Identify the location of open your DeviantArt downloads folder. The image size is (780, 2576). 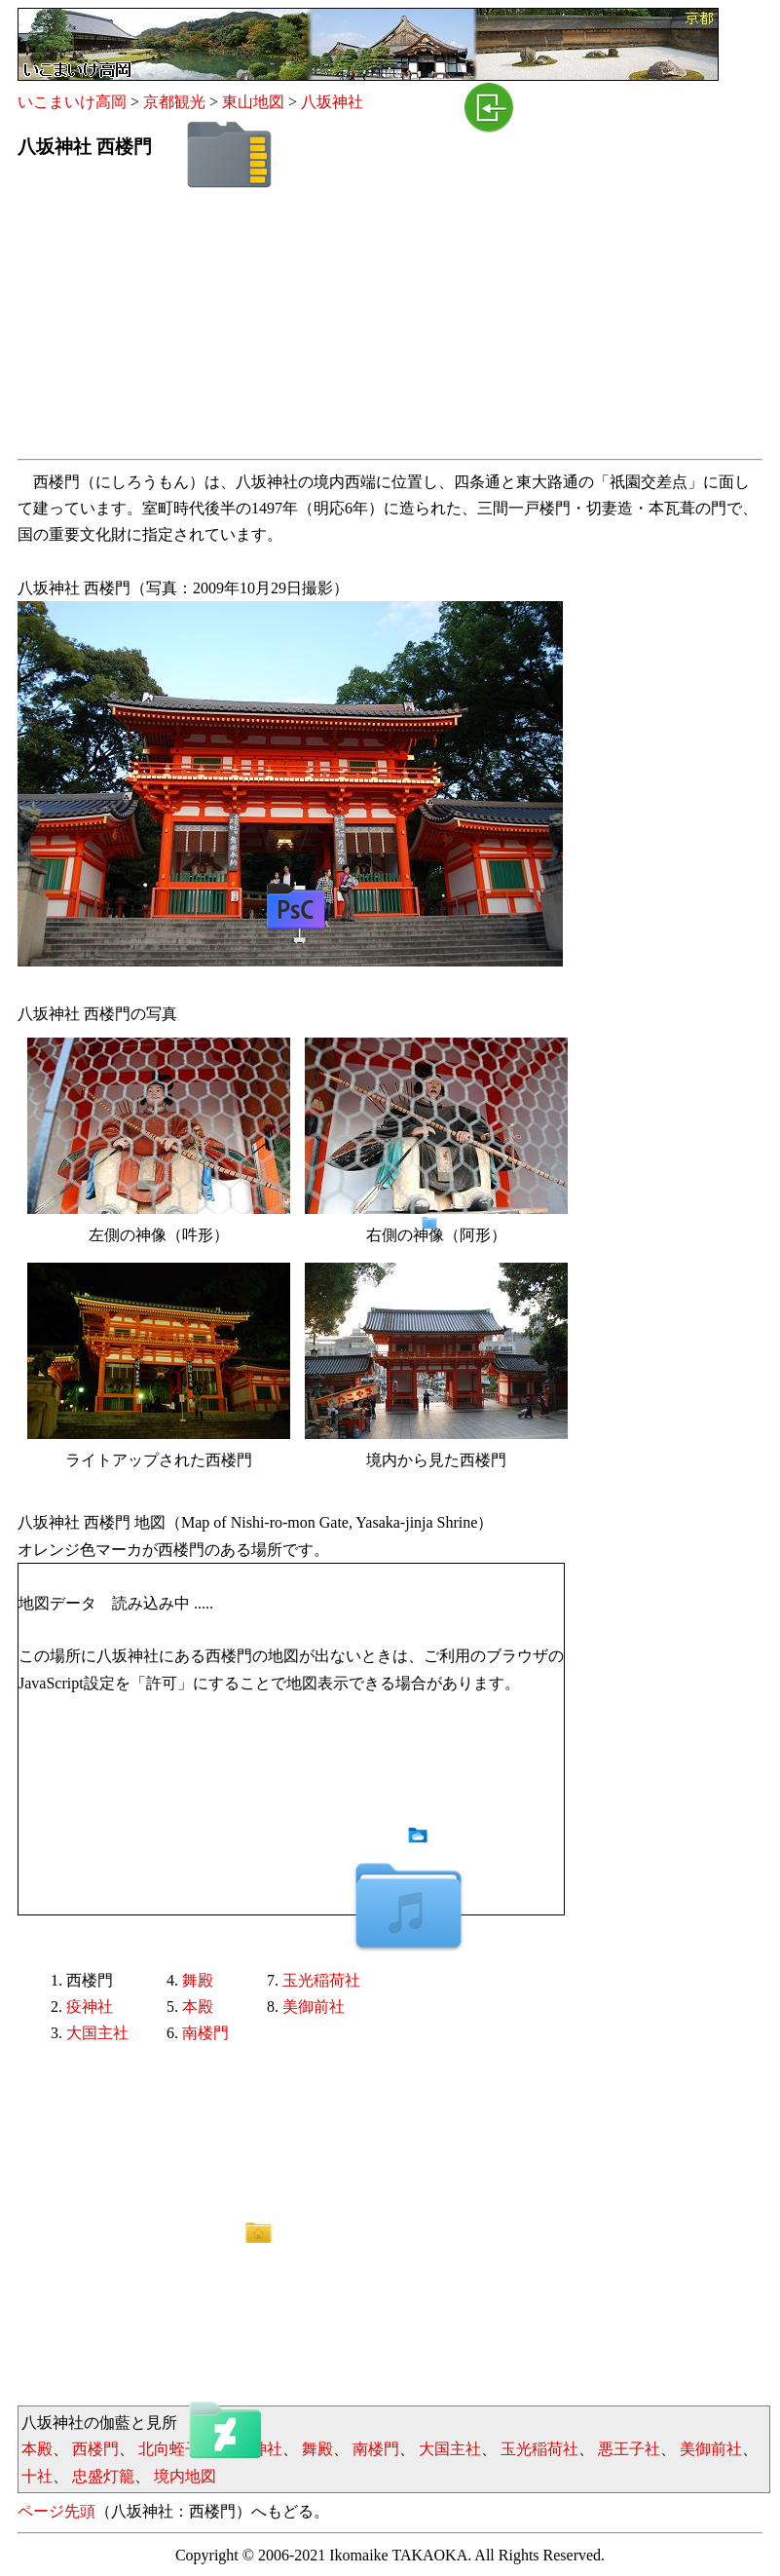
(225, 2432).